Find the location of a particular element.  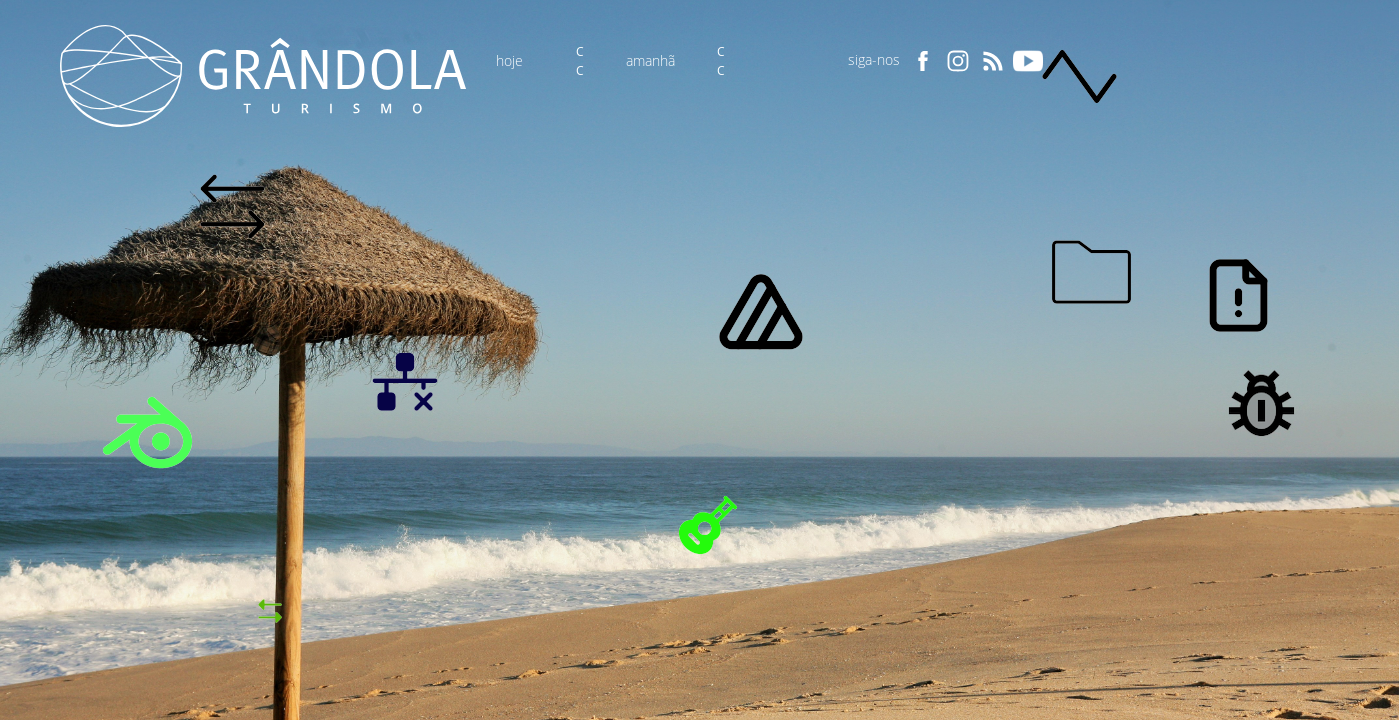

toggle triangle waveform in audio synthesizer is located at coordinates (1079, 76).